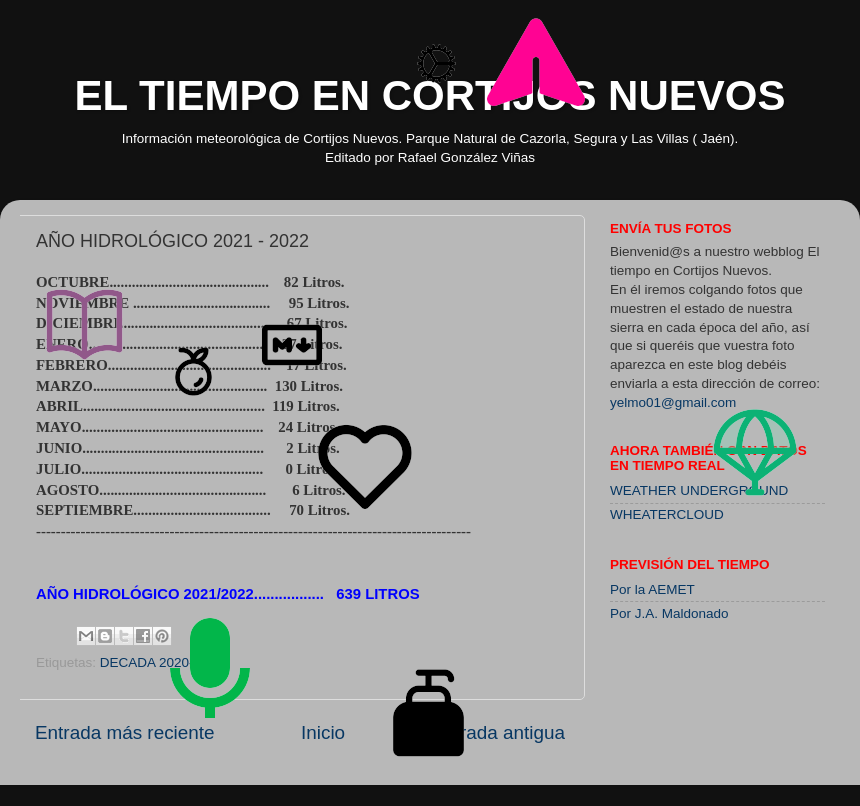 The width and height of the screenshot is (860, 806). What do you see at coordinates (536, 64) in the screenshot?
I see `send a message` at bounding box center [536, 64].